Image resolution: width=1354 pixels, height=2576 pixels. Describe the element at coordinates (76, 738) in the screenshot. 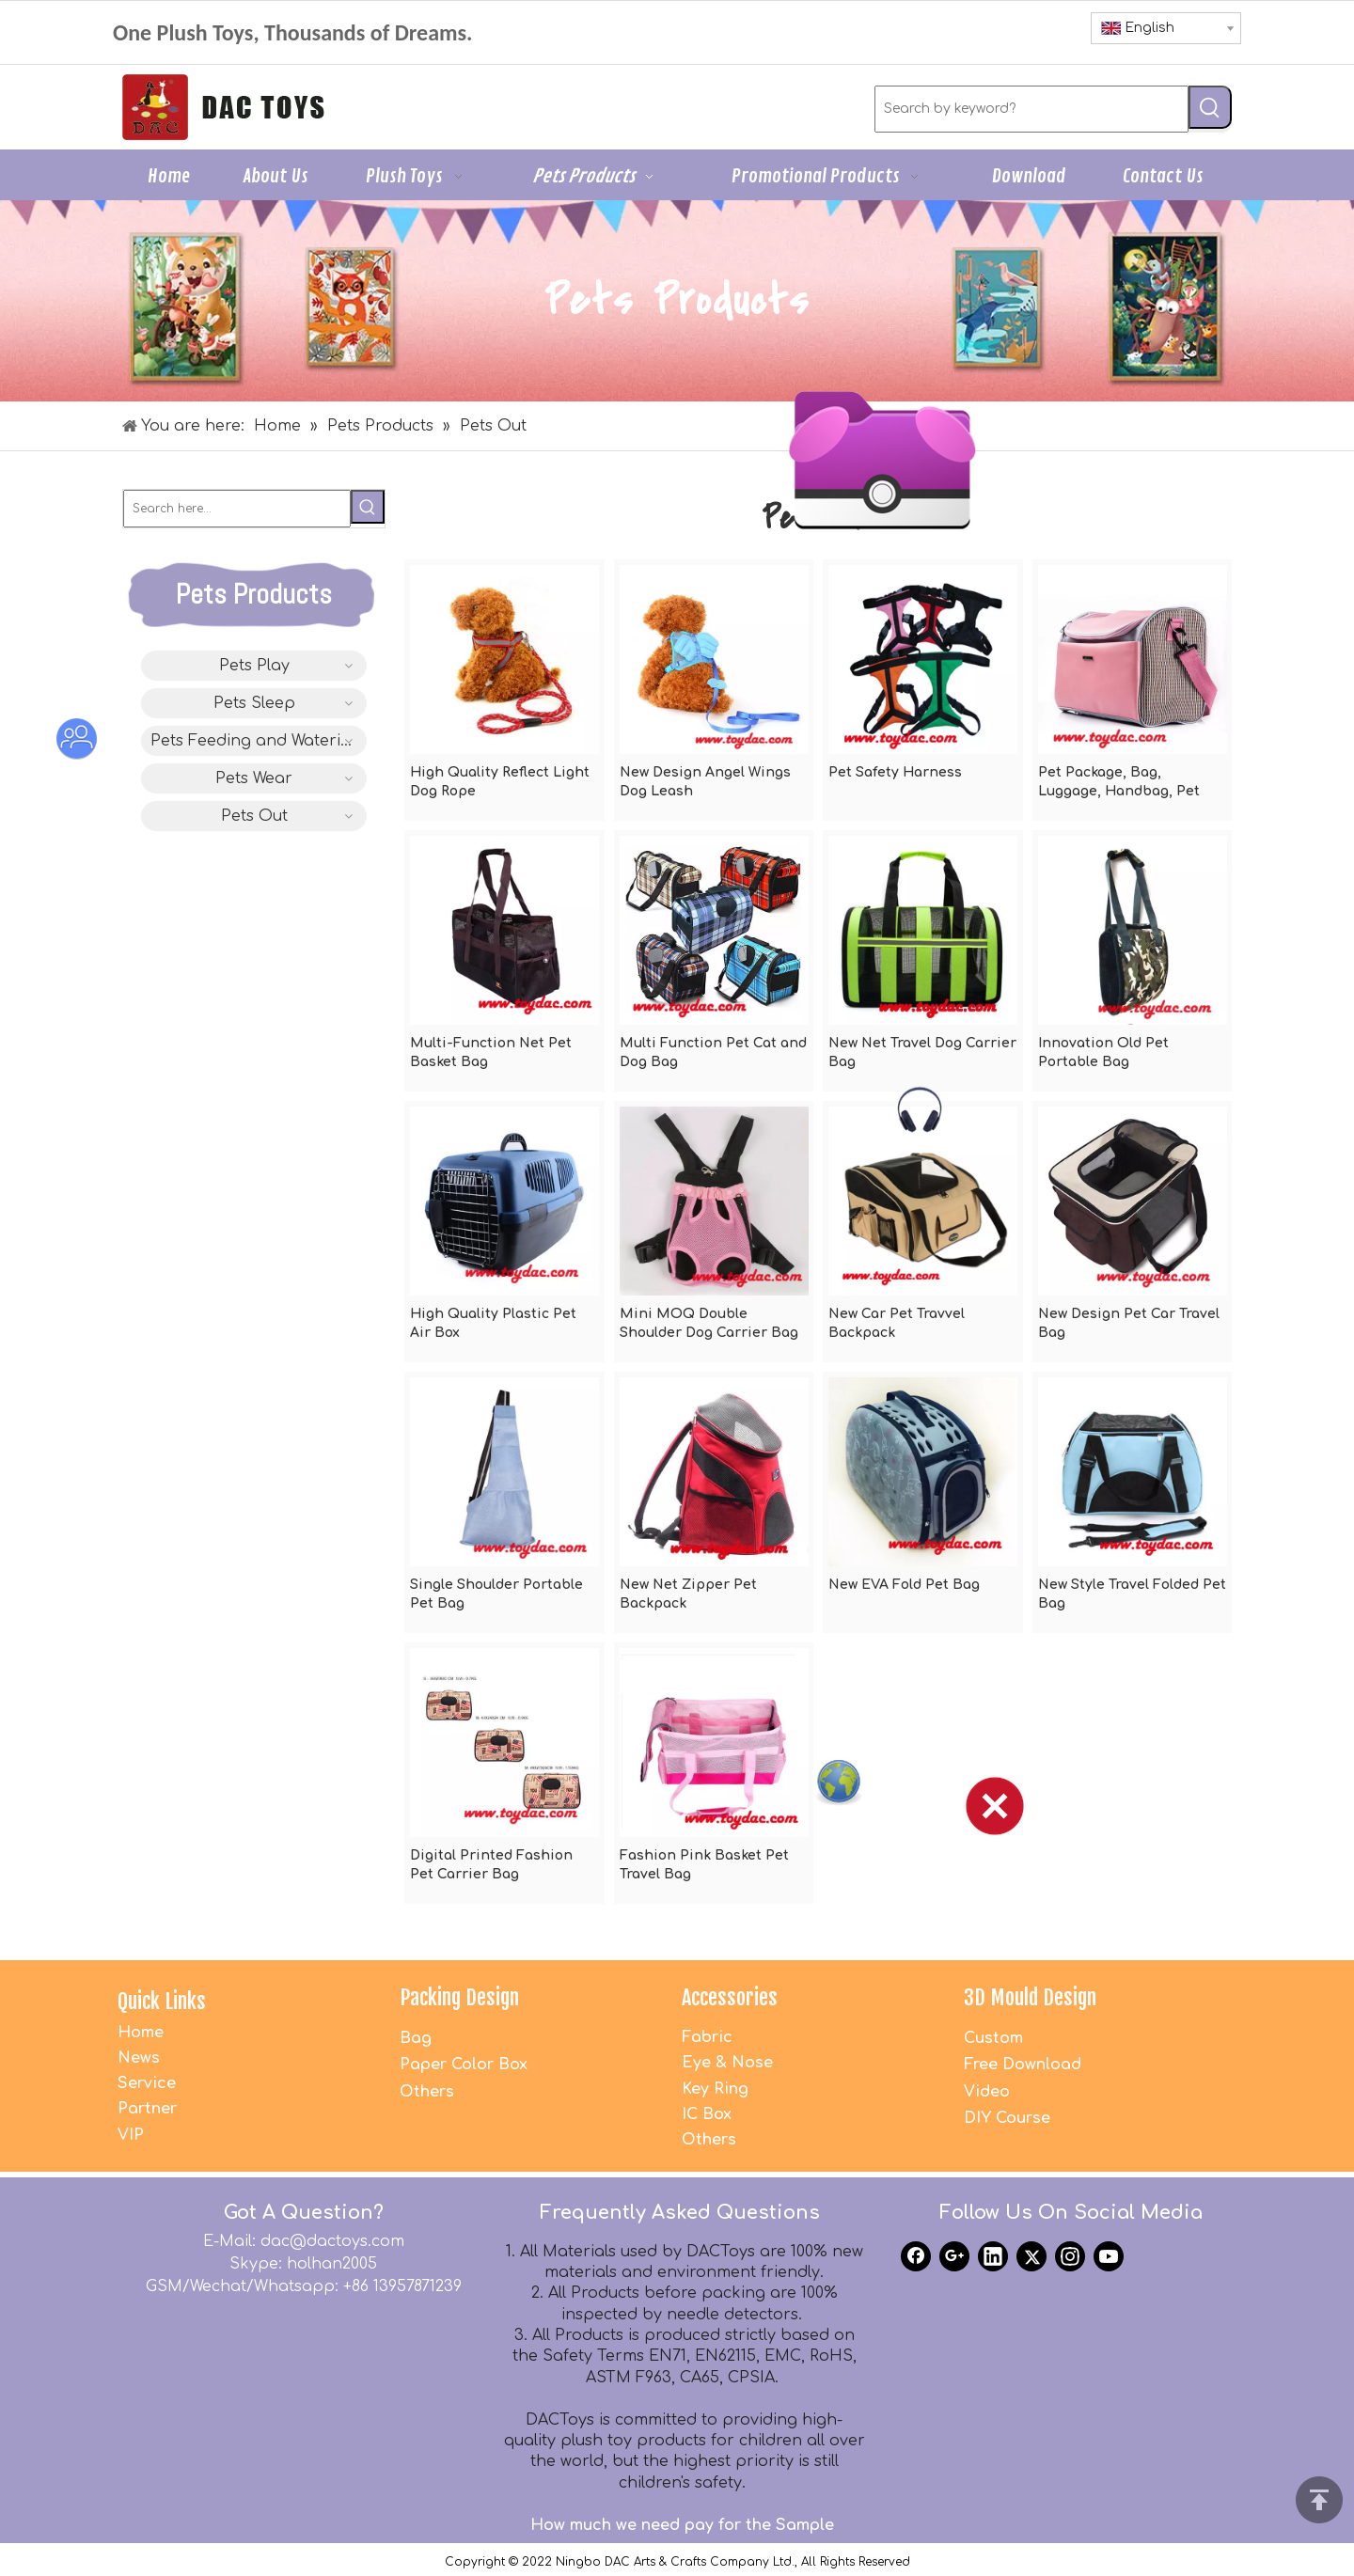

I see `switch to a different user account` at that location.